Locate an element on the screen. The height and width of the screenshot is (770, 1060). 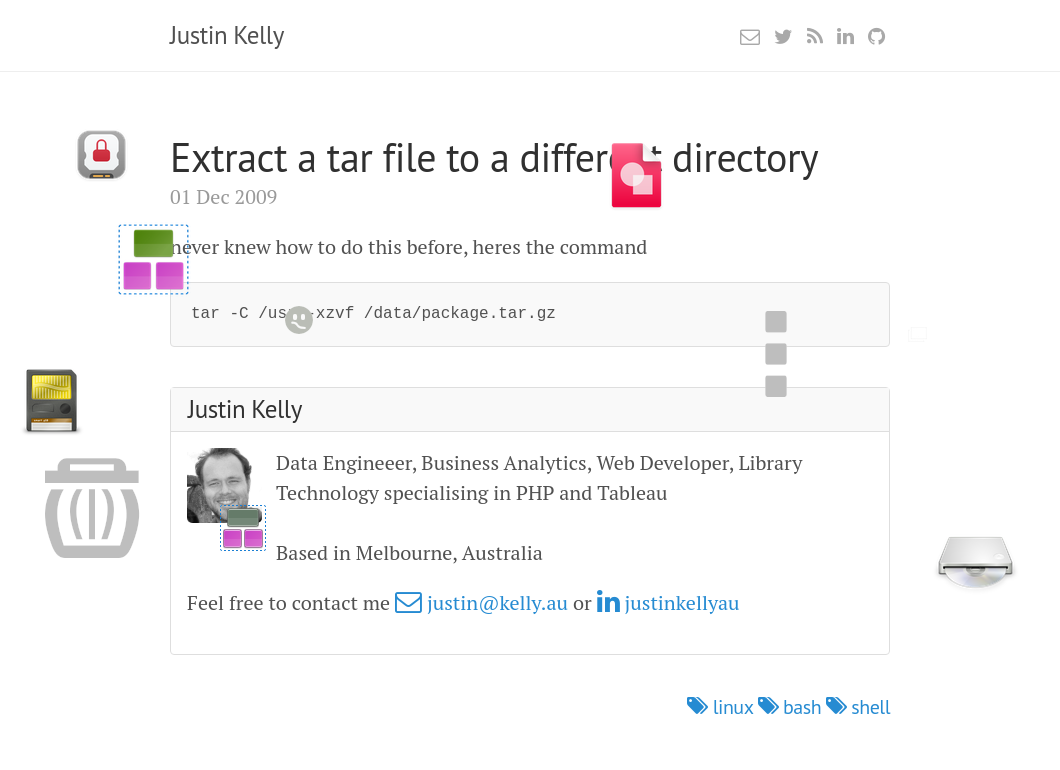
indicates trash bin contains deleted items is located at coordinates (95, 508).